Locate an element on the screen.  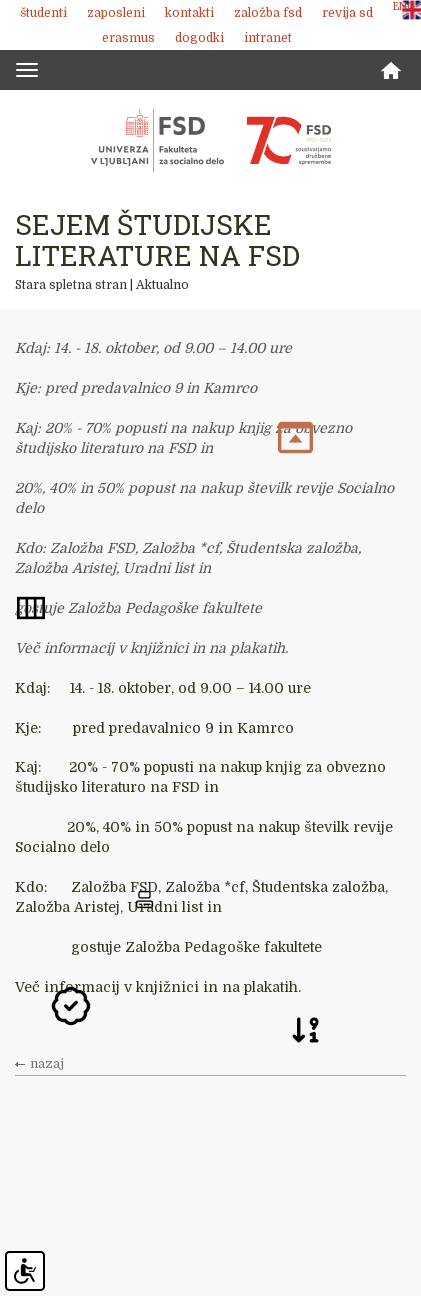
sort items in descending numerical order (9 to 1) is located at coordinates (306, 1030).